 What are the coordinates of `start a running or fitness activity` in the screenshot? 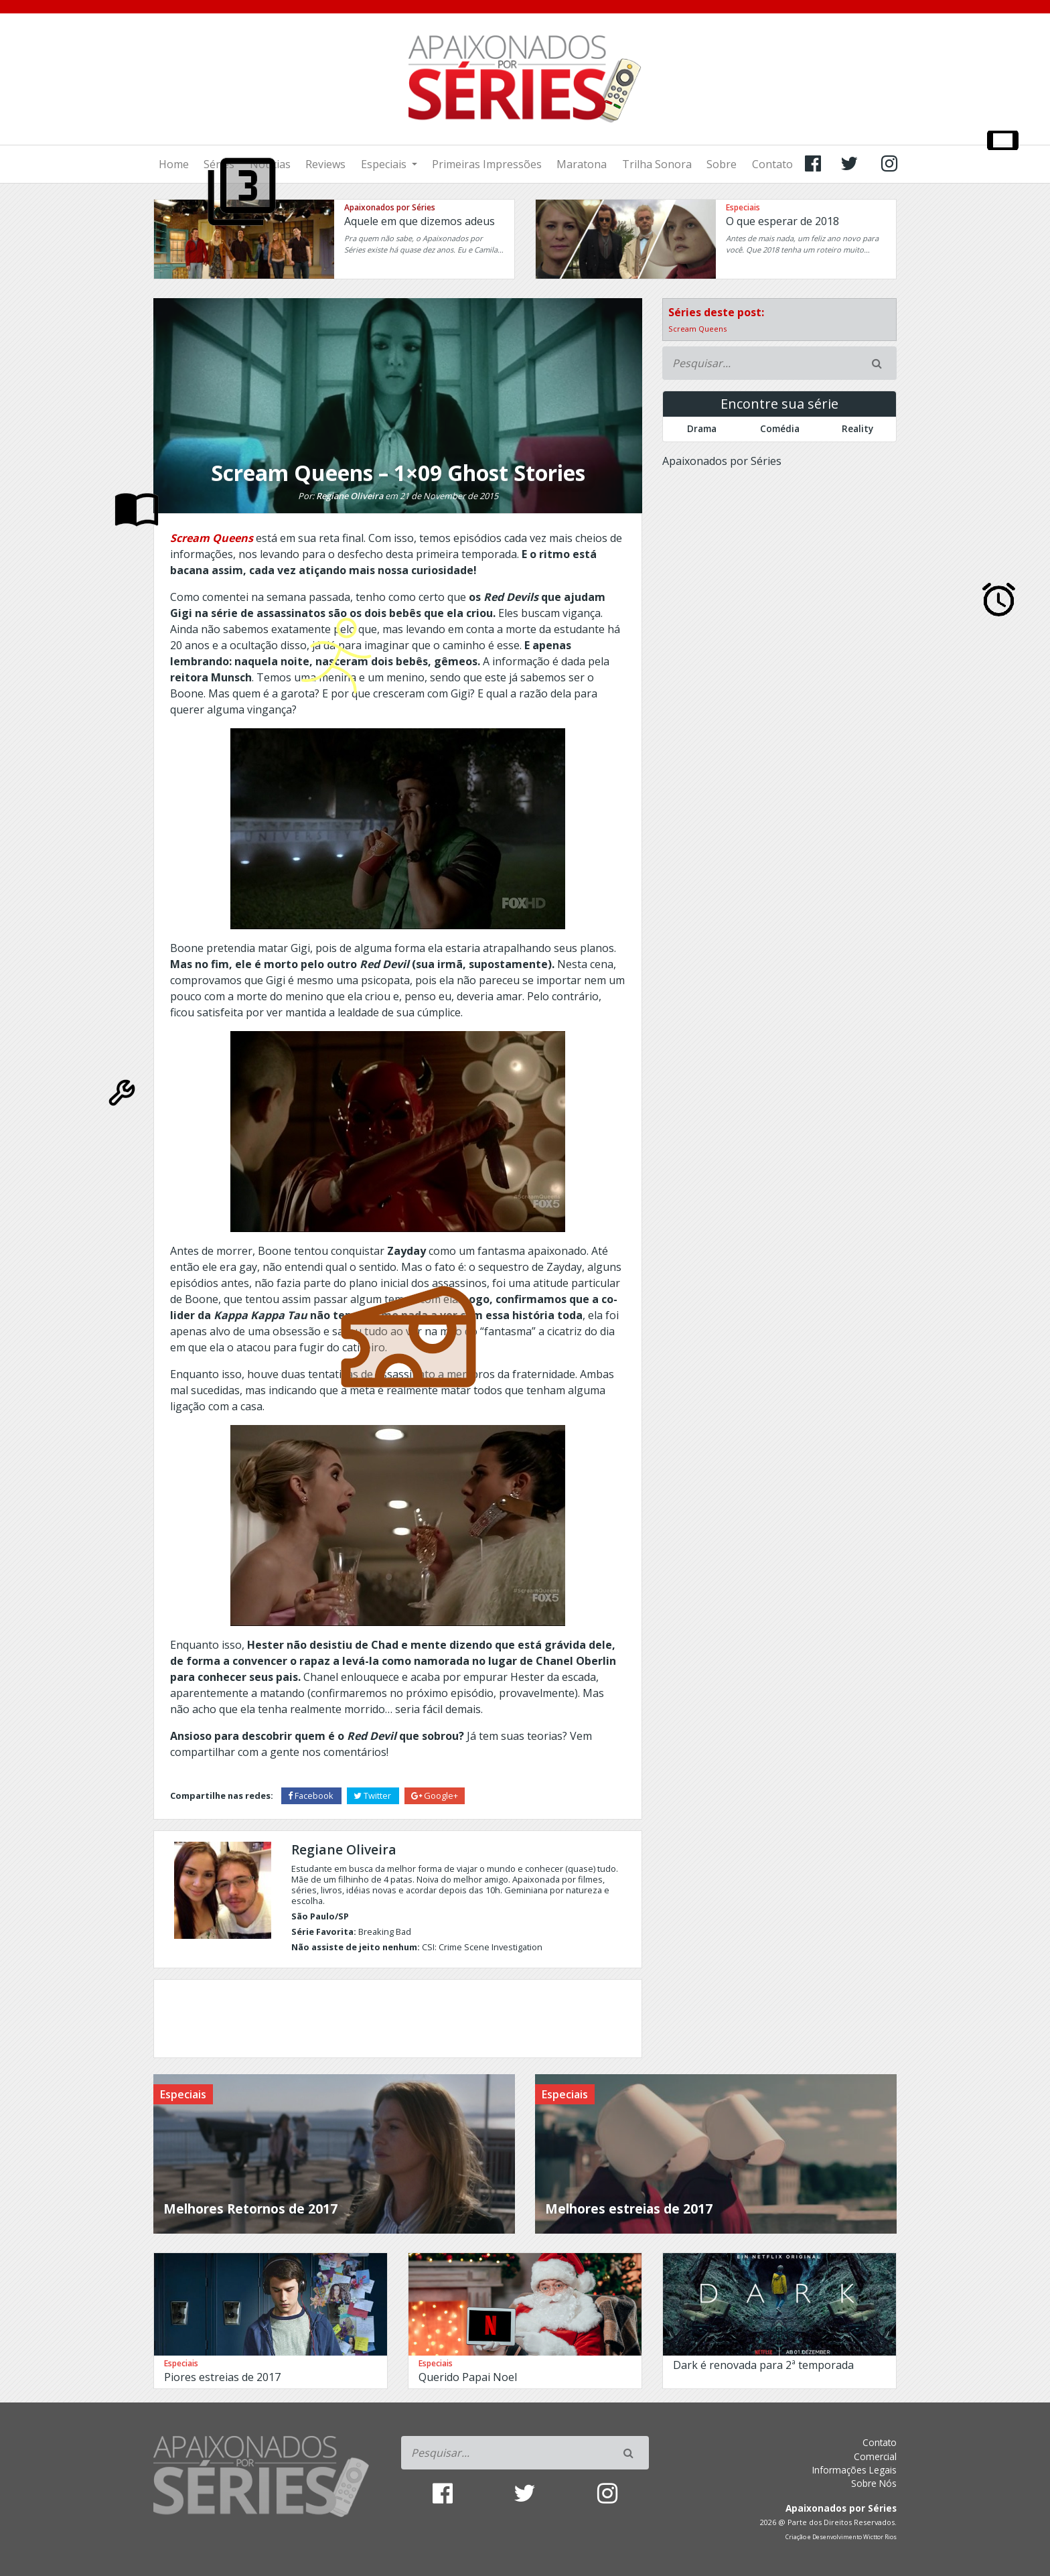 It's located at (338, 654).